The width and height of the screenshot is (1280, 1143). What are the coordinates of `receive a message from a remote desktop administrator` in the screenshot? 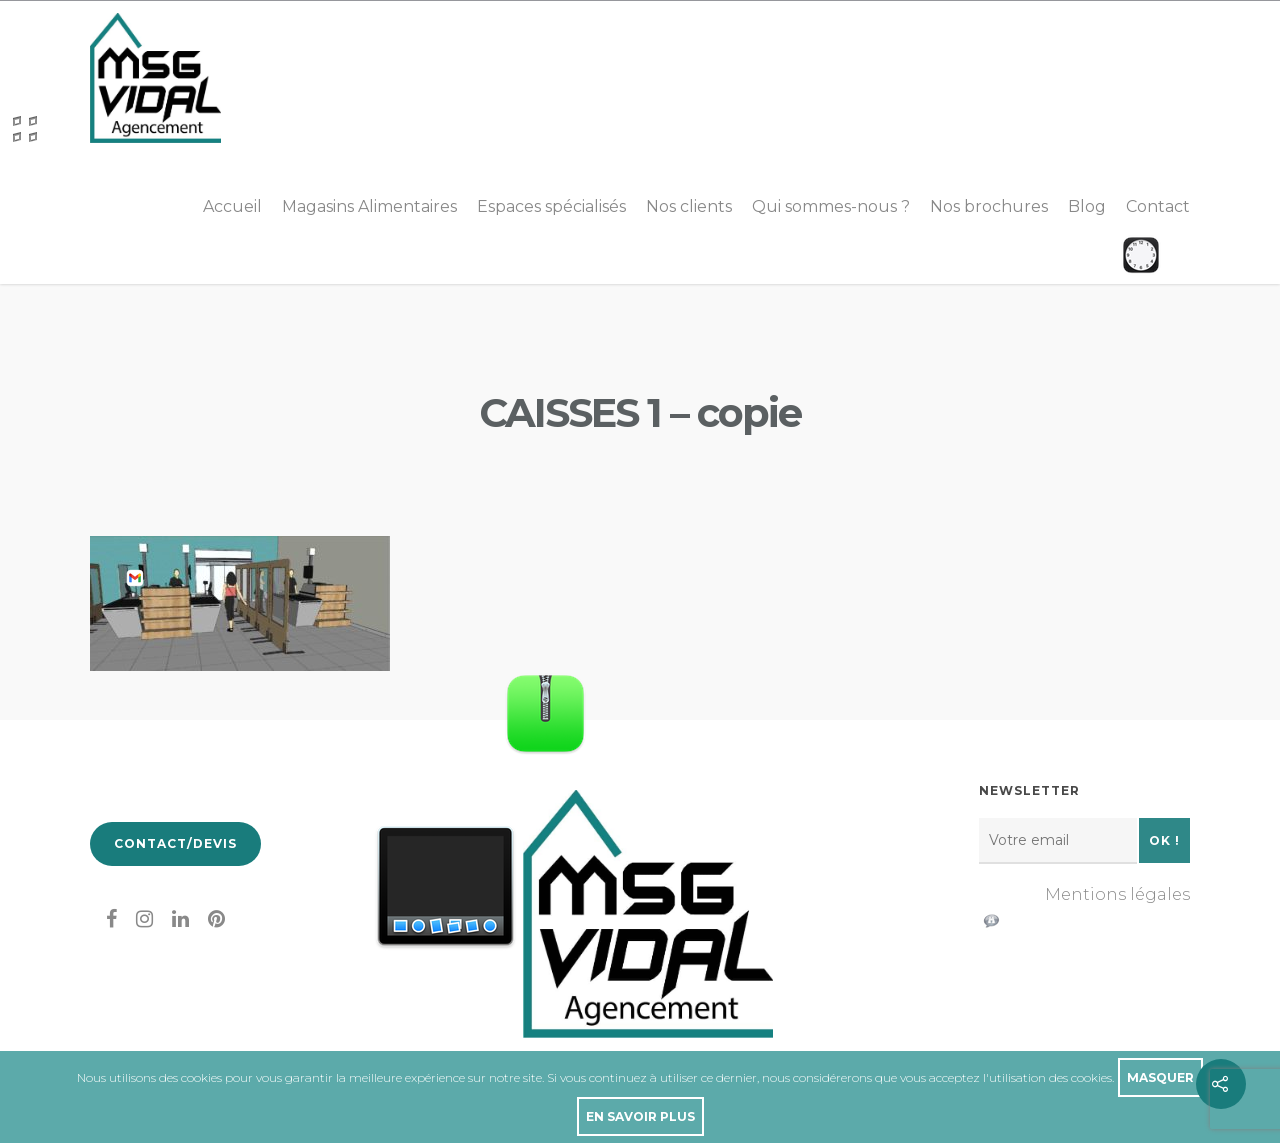 It's located at (991, 922).